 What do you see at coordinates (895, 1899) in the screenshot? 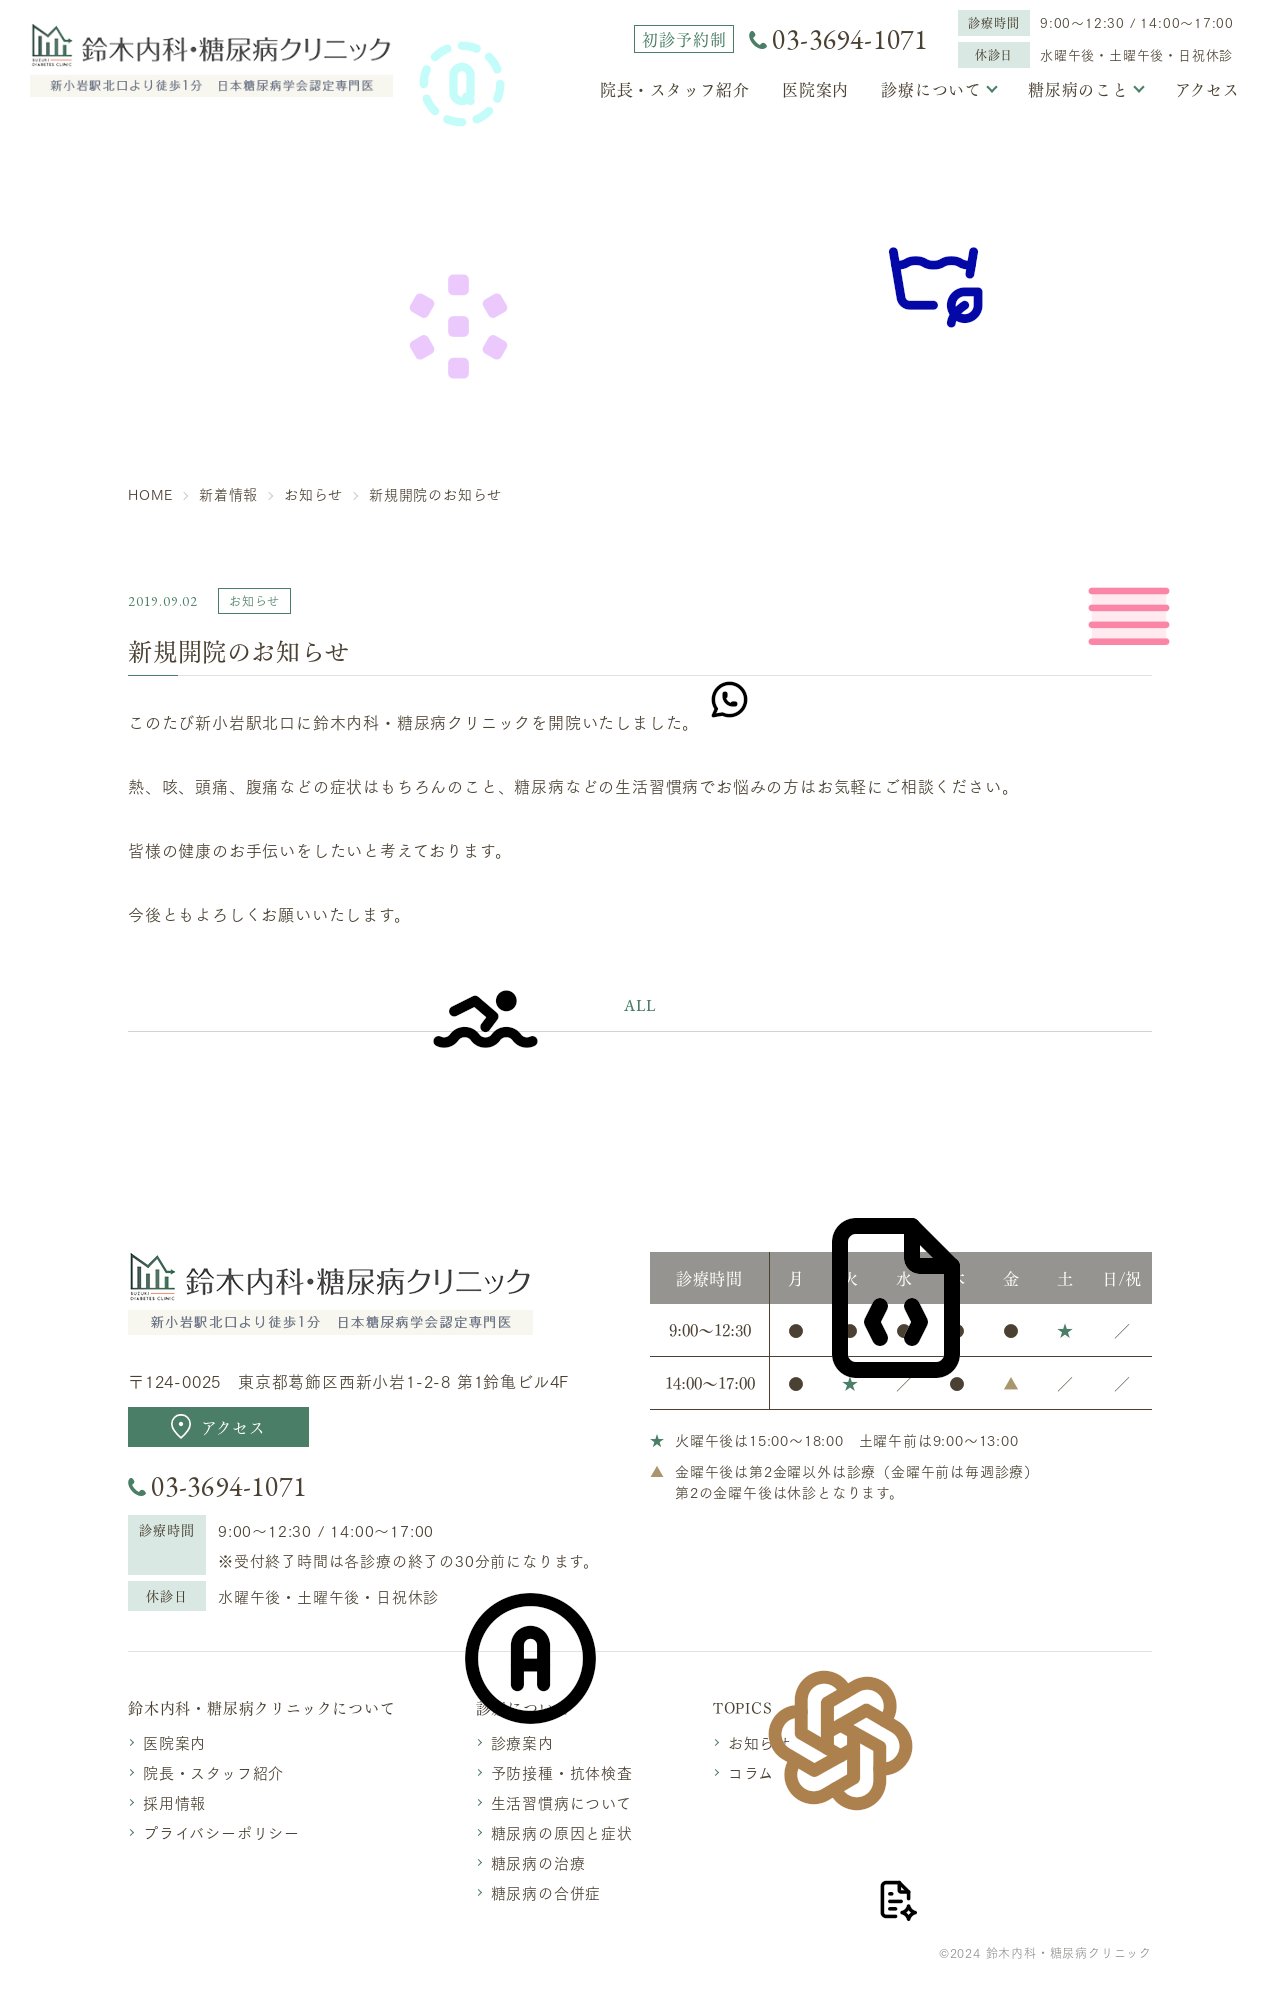
I see `generate AI-powered text or document` at bounding box center [895, 1899].